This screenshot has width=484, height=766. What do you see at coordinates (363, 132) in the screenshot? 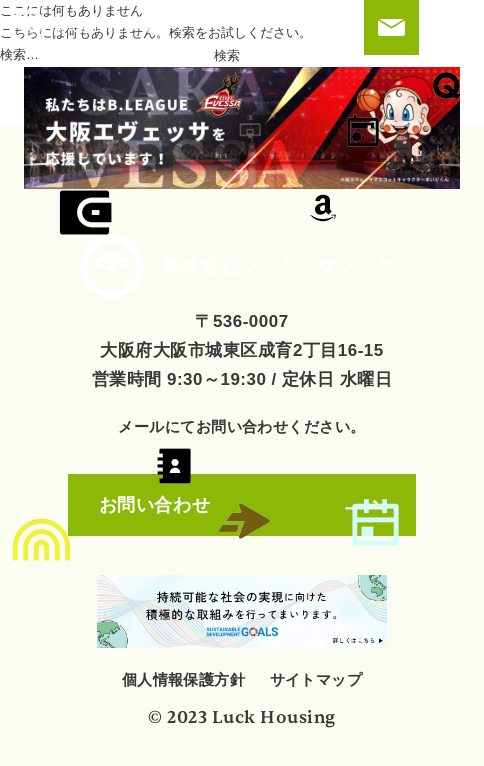
I see `listen to radio stations` at bounding box center [363, 132].